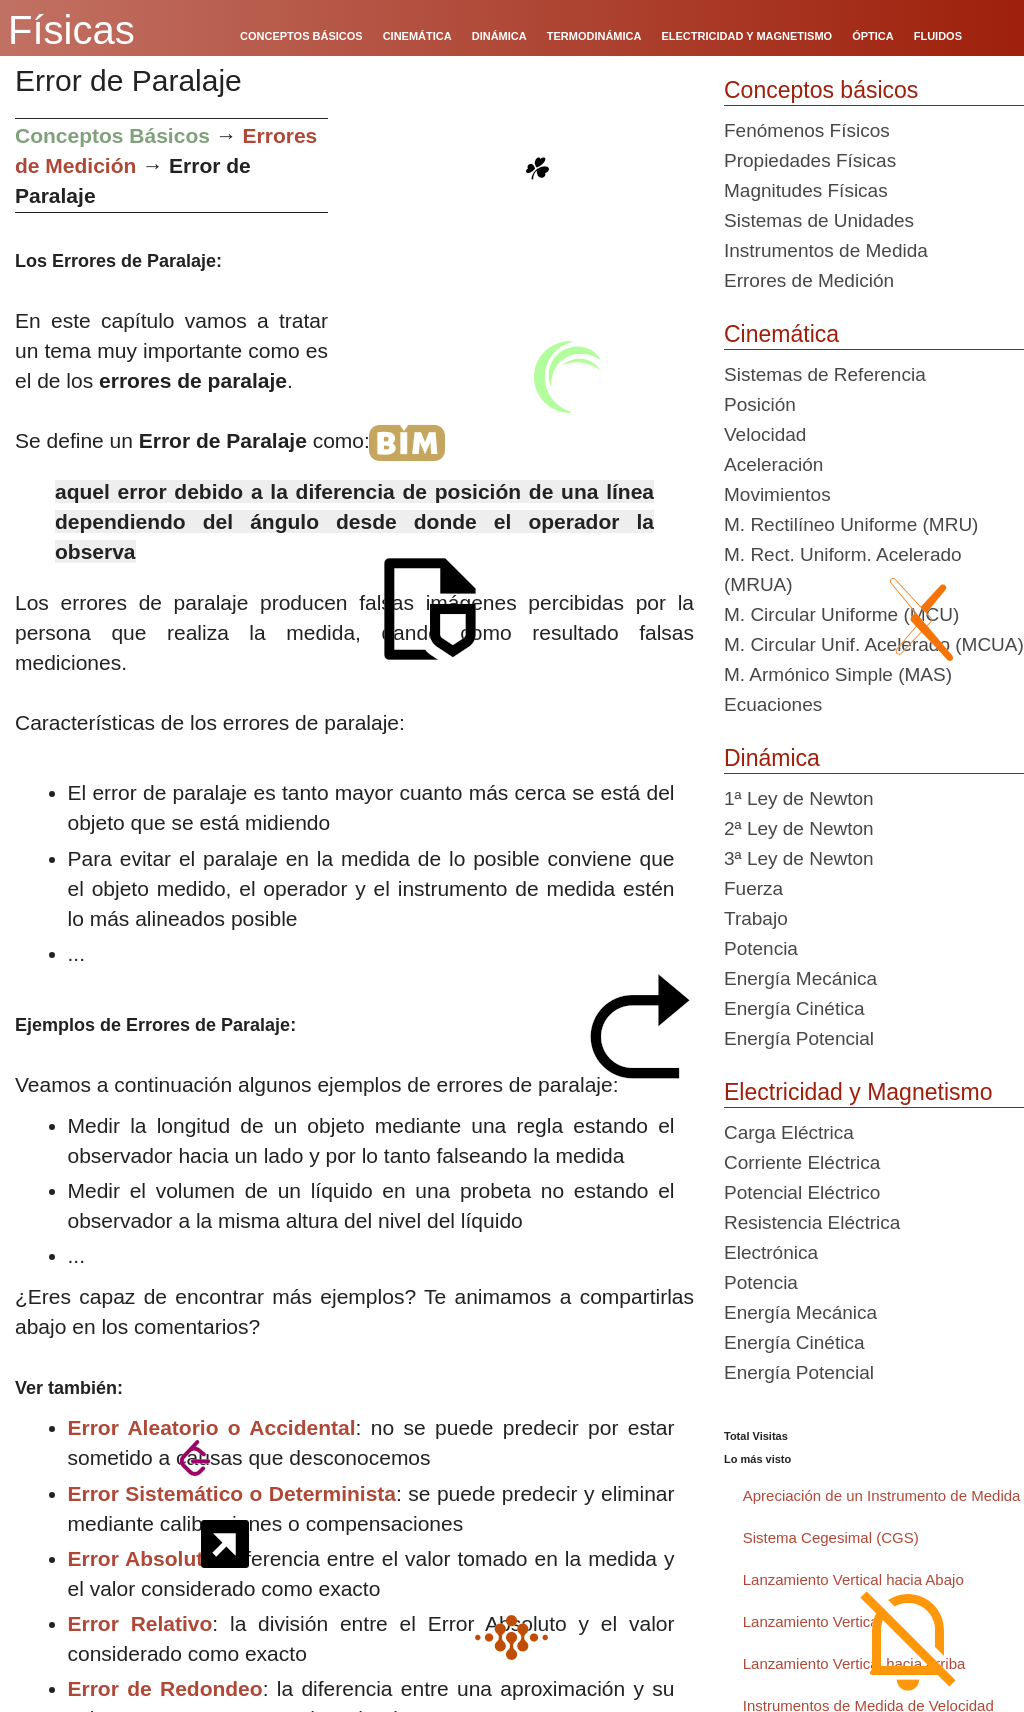  What do you see at coordinates (430, 609) in the screenshot?
I see `view protected or secured document` at bounding box center [430, 609].